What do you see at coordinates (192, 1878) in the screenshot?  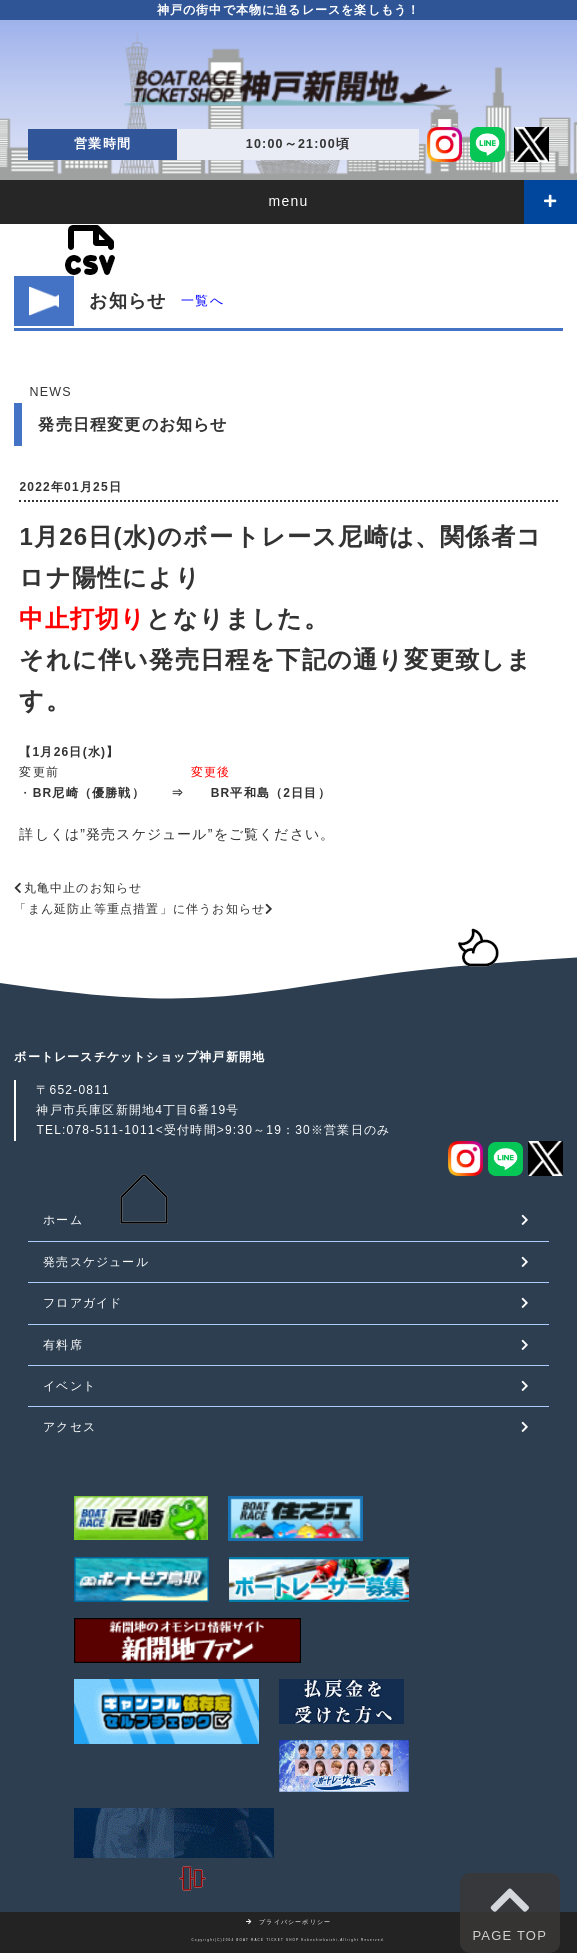 I see `align selected objects to vertical center` at bounding box center [192, 1878].